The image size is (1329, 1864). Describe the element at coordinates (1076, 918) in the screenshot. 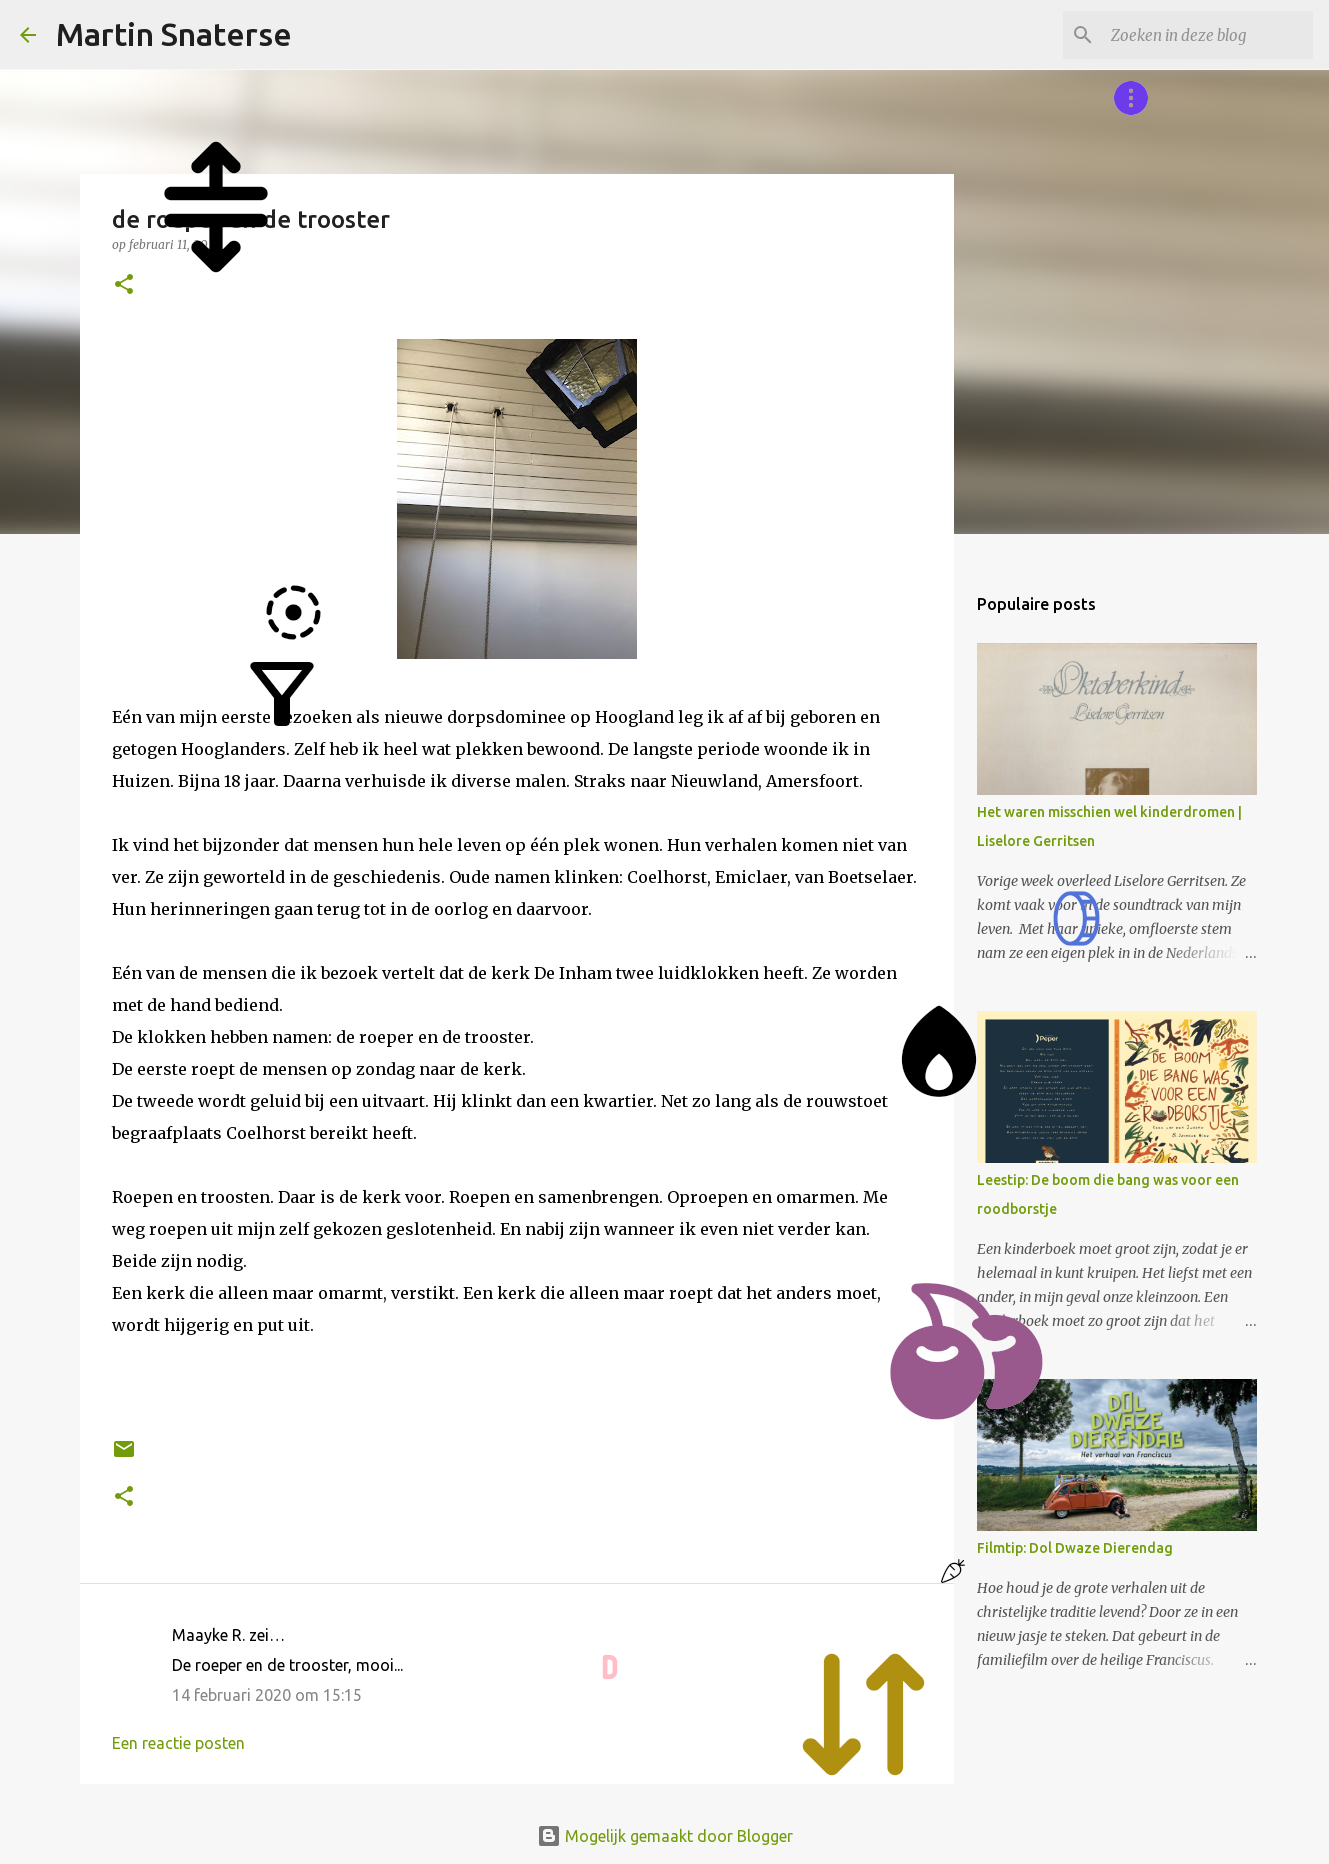

I see `view account balance or currency` at that location.